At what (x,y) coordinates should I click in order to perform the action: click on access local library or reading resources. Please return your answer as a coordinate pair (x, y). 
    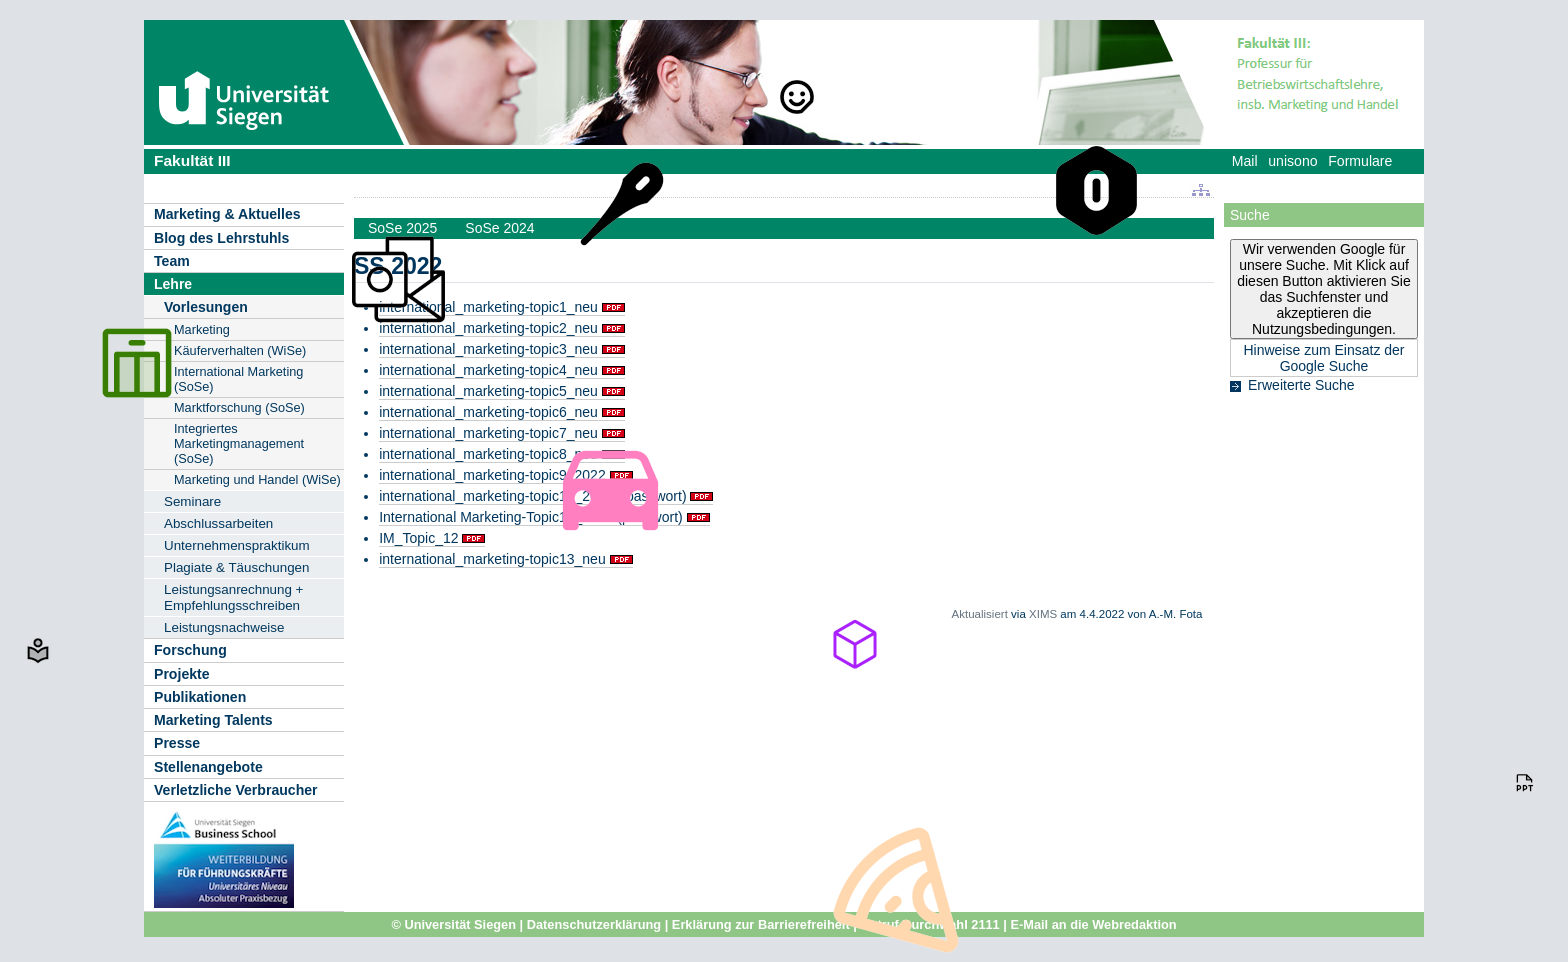
    Looking at the image, I should click on (38, 651).